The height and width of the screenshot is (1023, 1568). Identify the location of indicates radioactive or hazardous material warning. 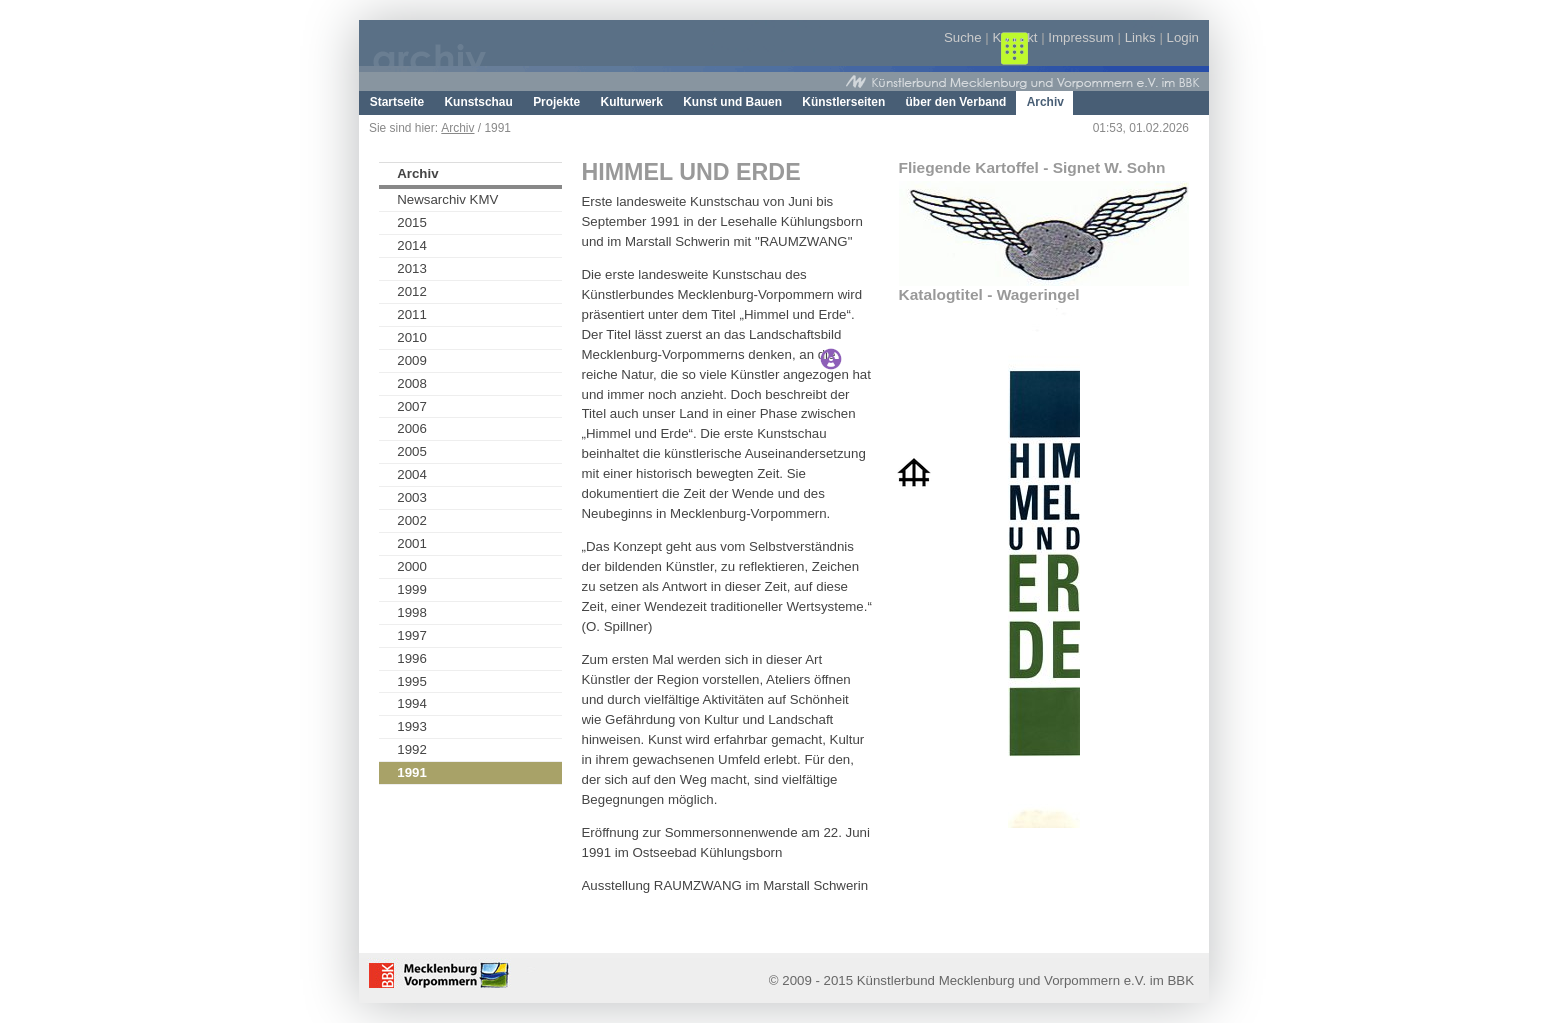
(831, 359).